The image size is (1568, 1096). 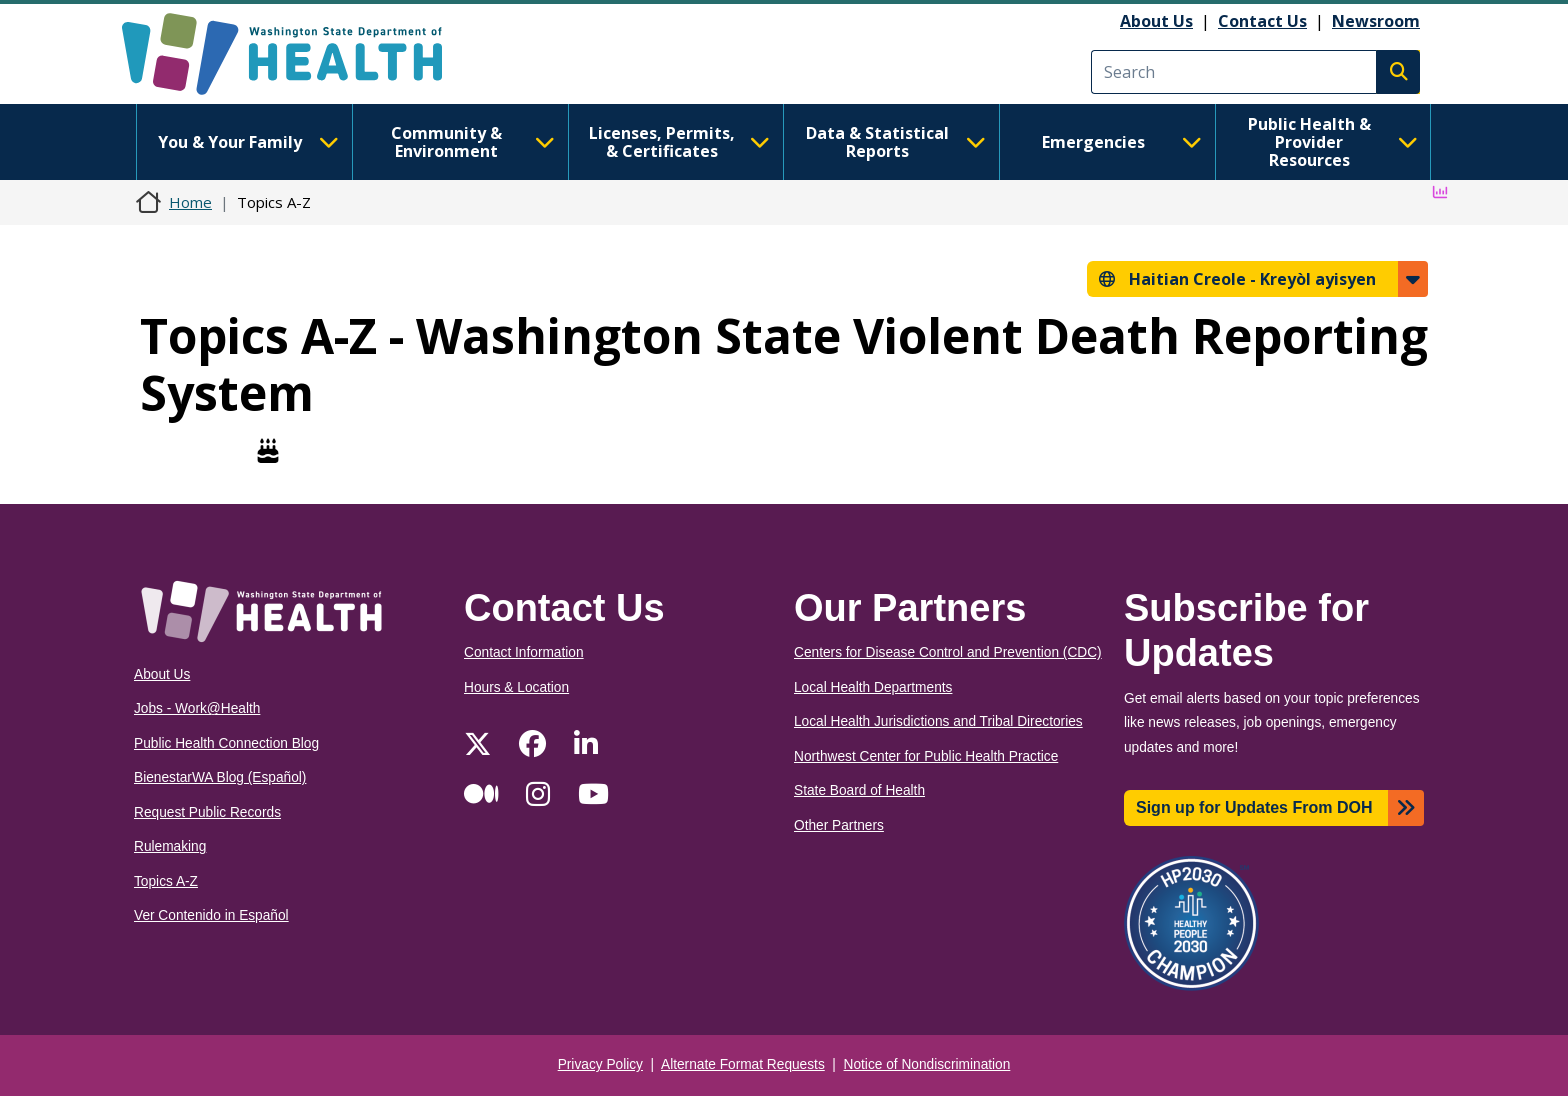 What do you see at coordinates (1440, 192) in the screenshot?
I see `view analytics or statistics` at bounding box center [1440, 192].